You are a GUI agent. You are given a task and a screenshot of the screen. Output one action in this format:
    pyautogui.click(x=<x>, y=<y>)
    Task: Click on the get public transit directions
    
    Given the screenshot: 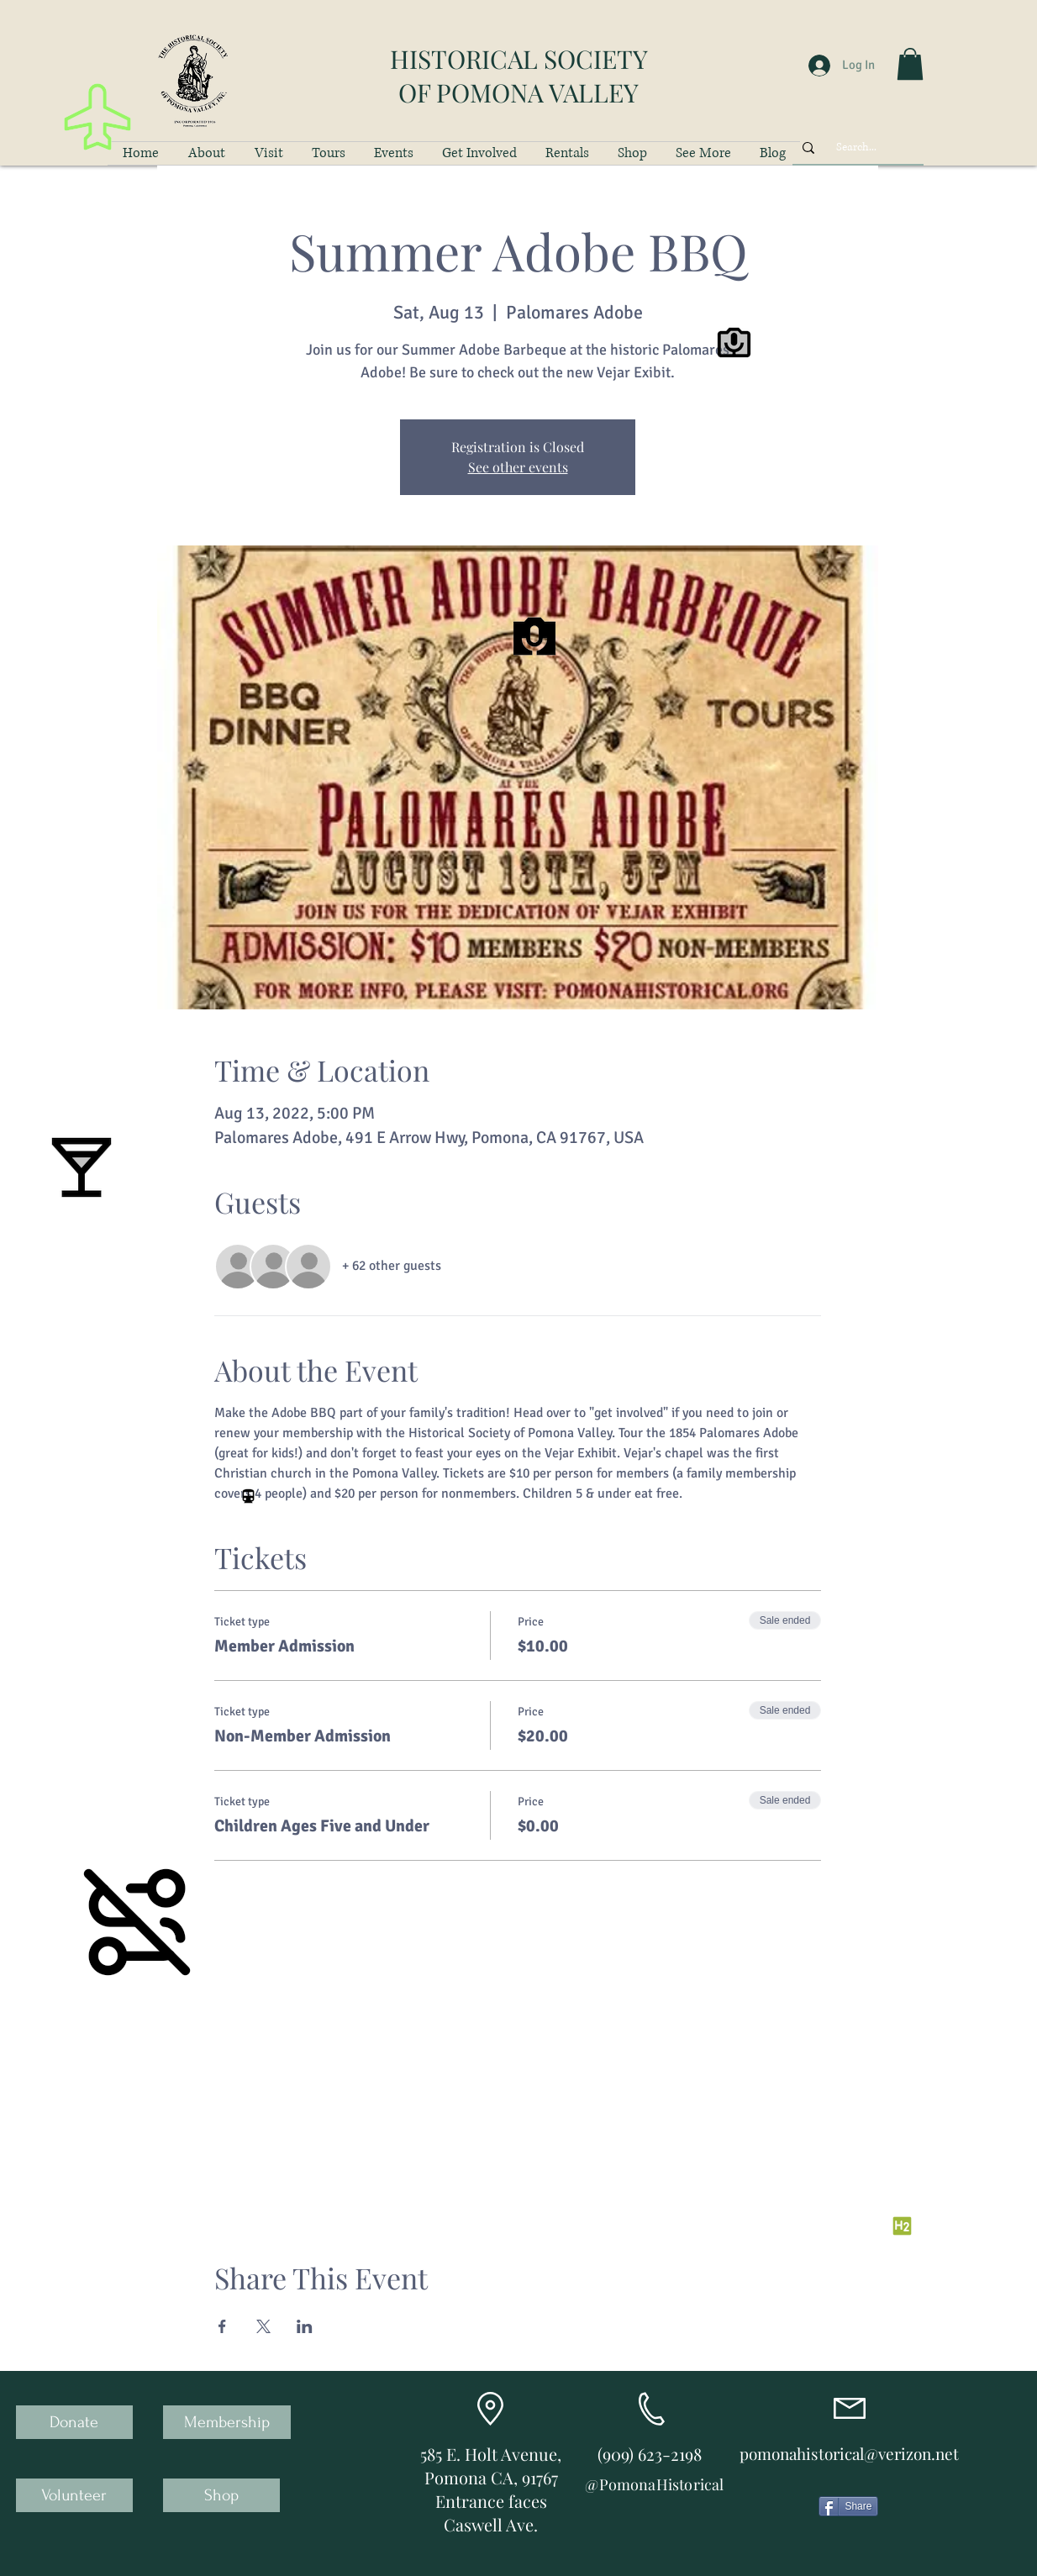 What is the action you would take?
    pyautogui.click(x=248, y=1496)
    